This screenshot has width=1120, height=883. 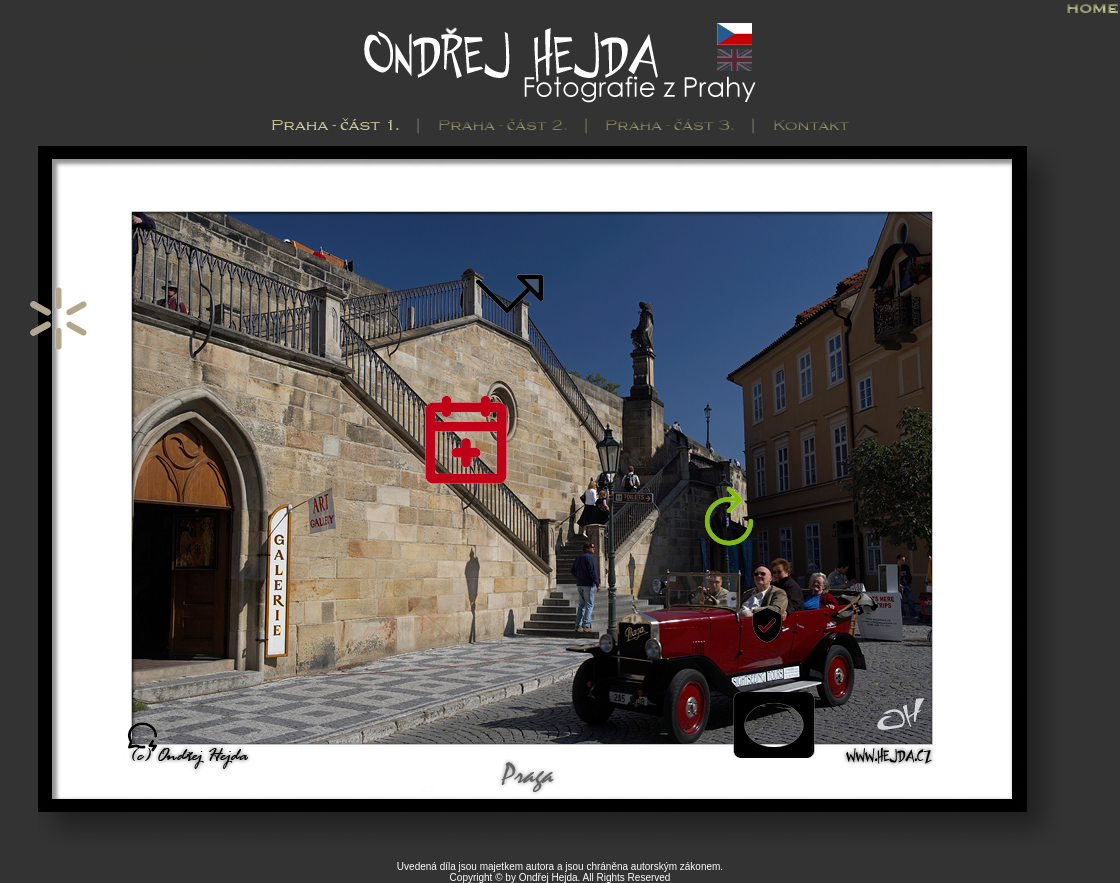 What do you see at coordinates (466, 443) in the screenshot?
I see `add a new event to the calendar` at bounding box center [466, 443].